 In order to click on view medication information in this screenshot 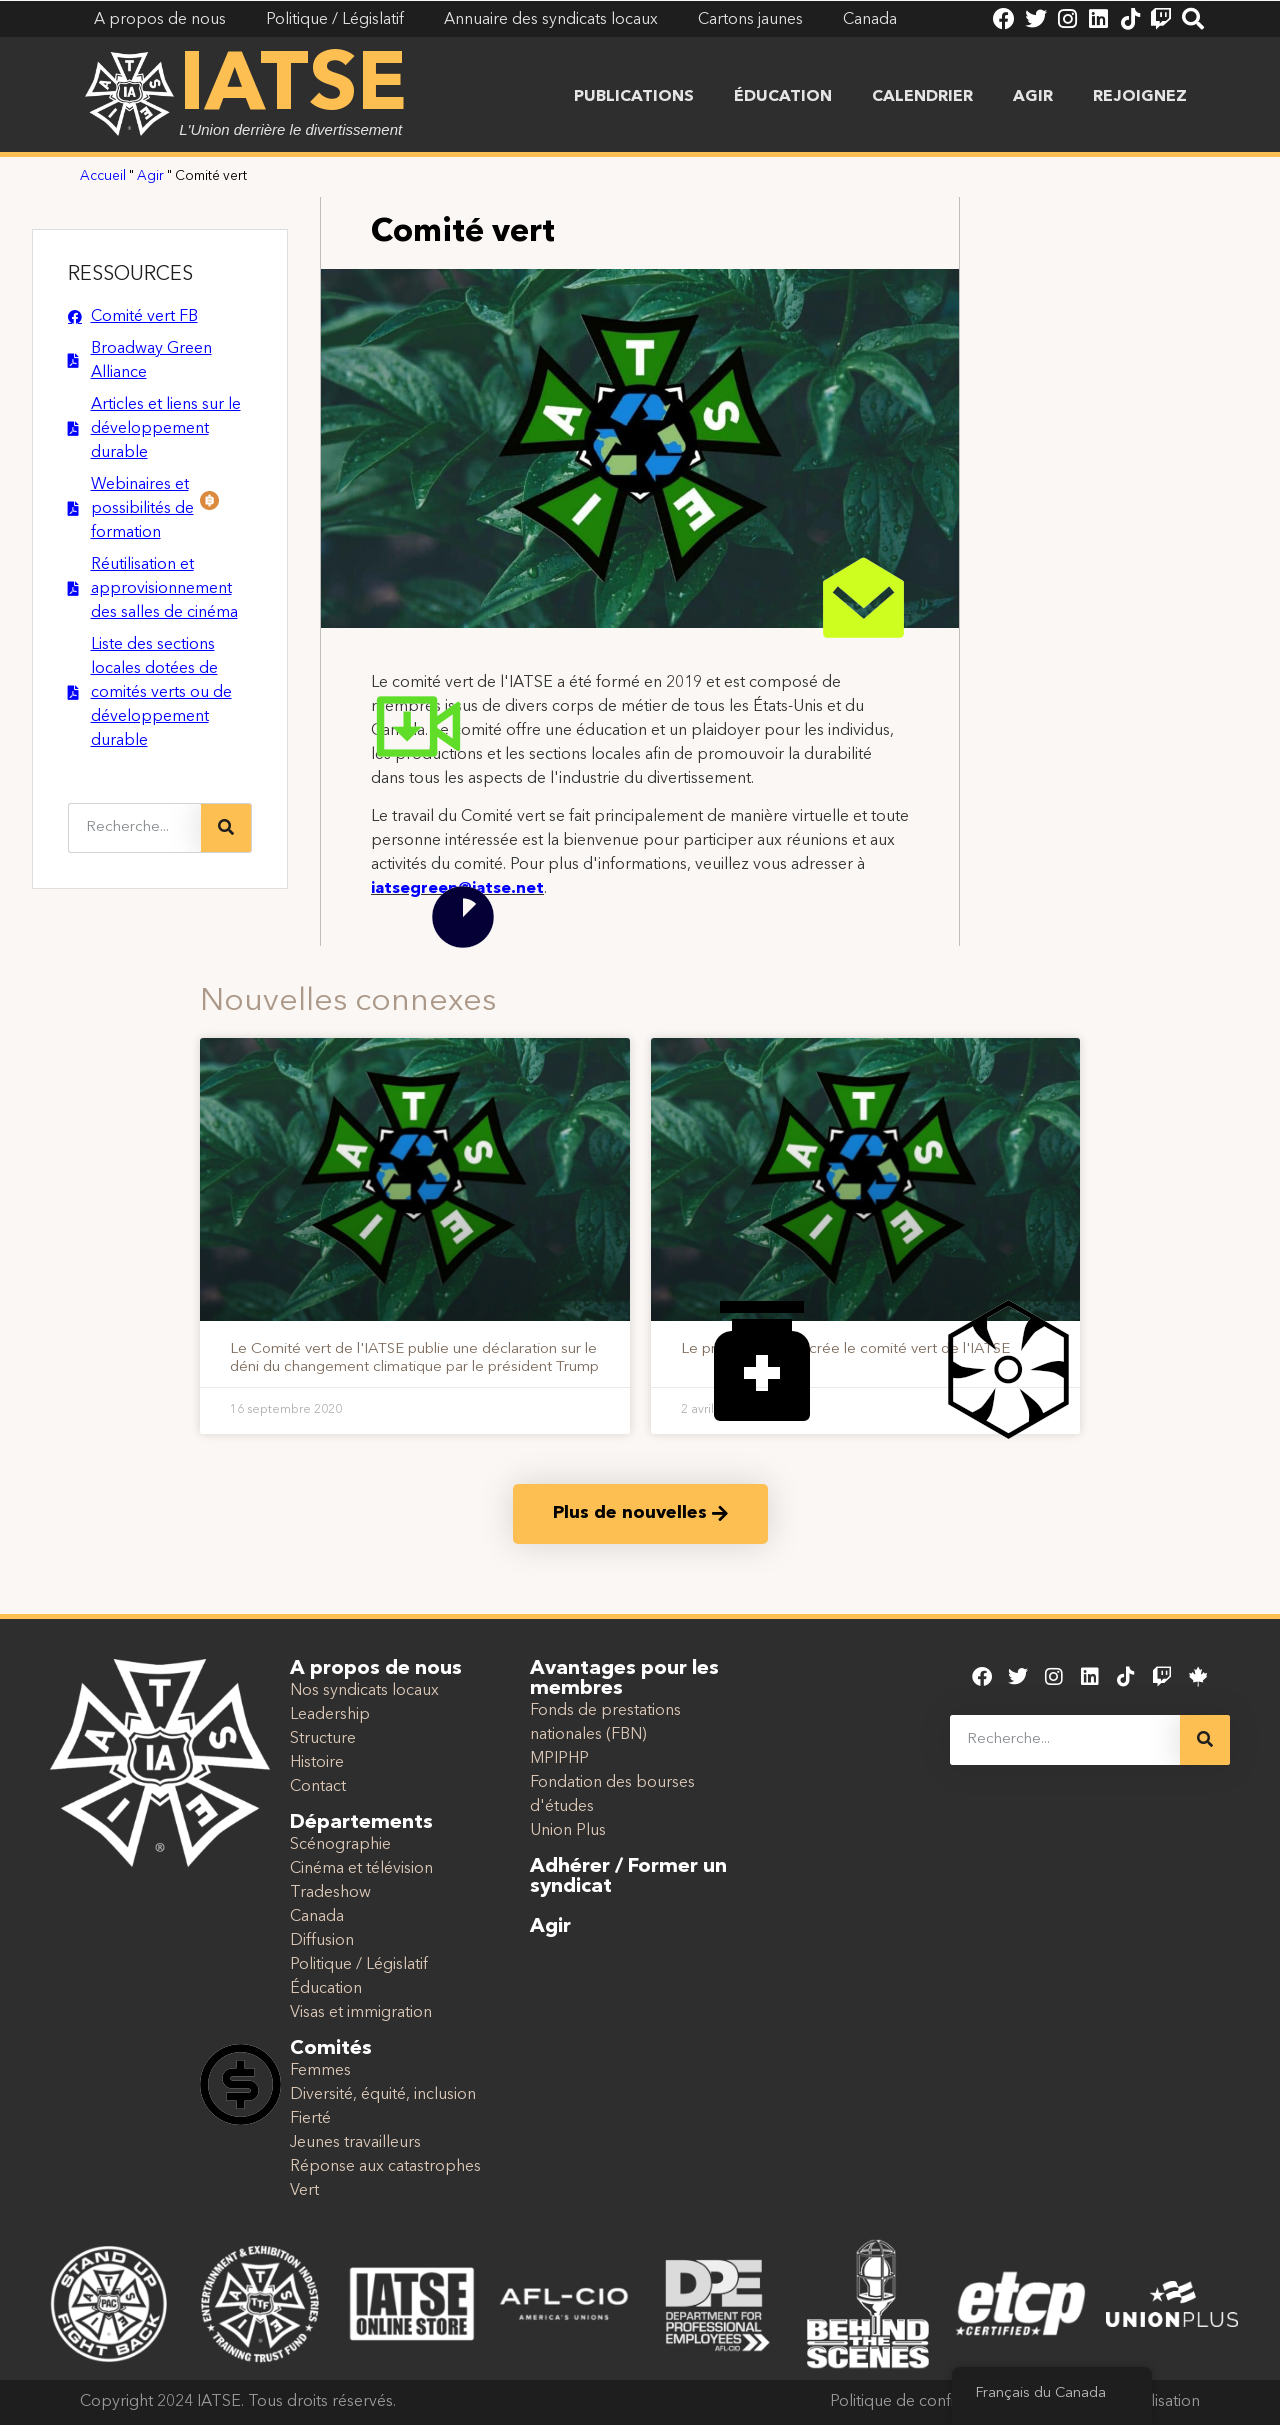, I will do `click(762, 1361)`.